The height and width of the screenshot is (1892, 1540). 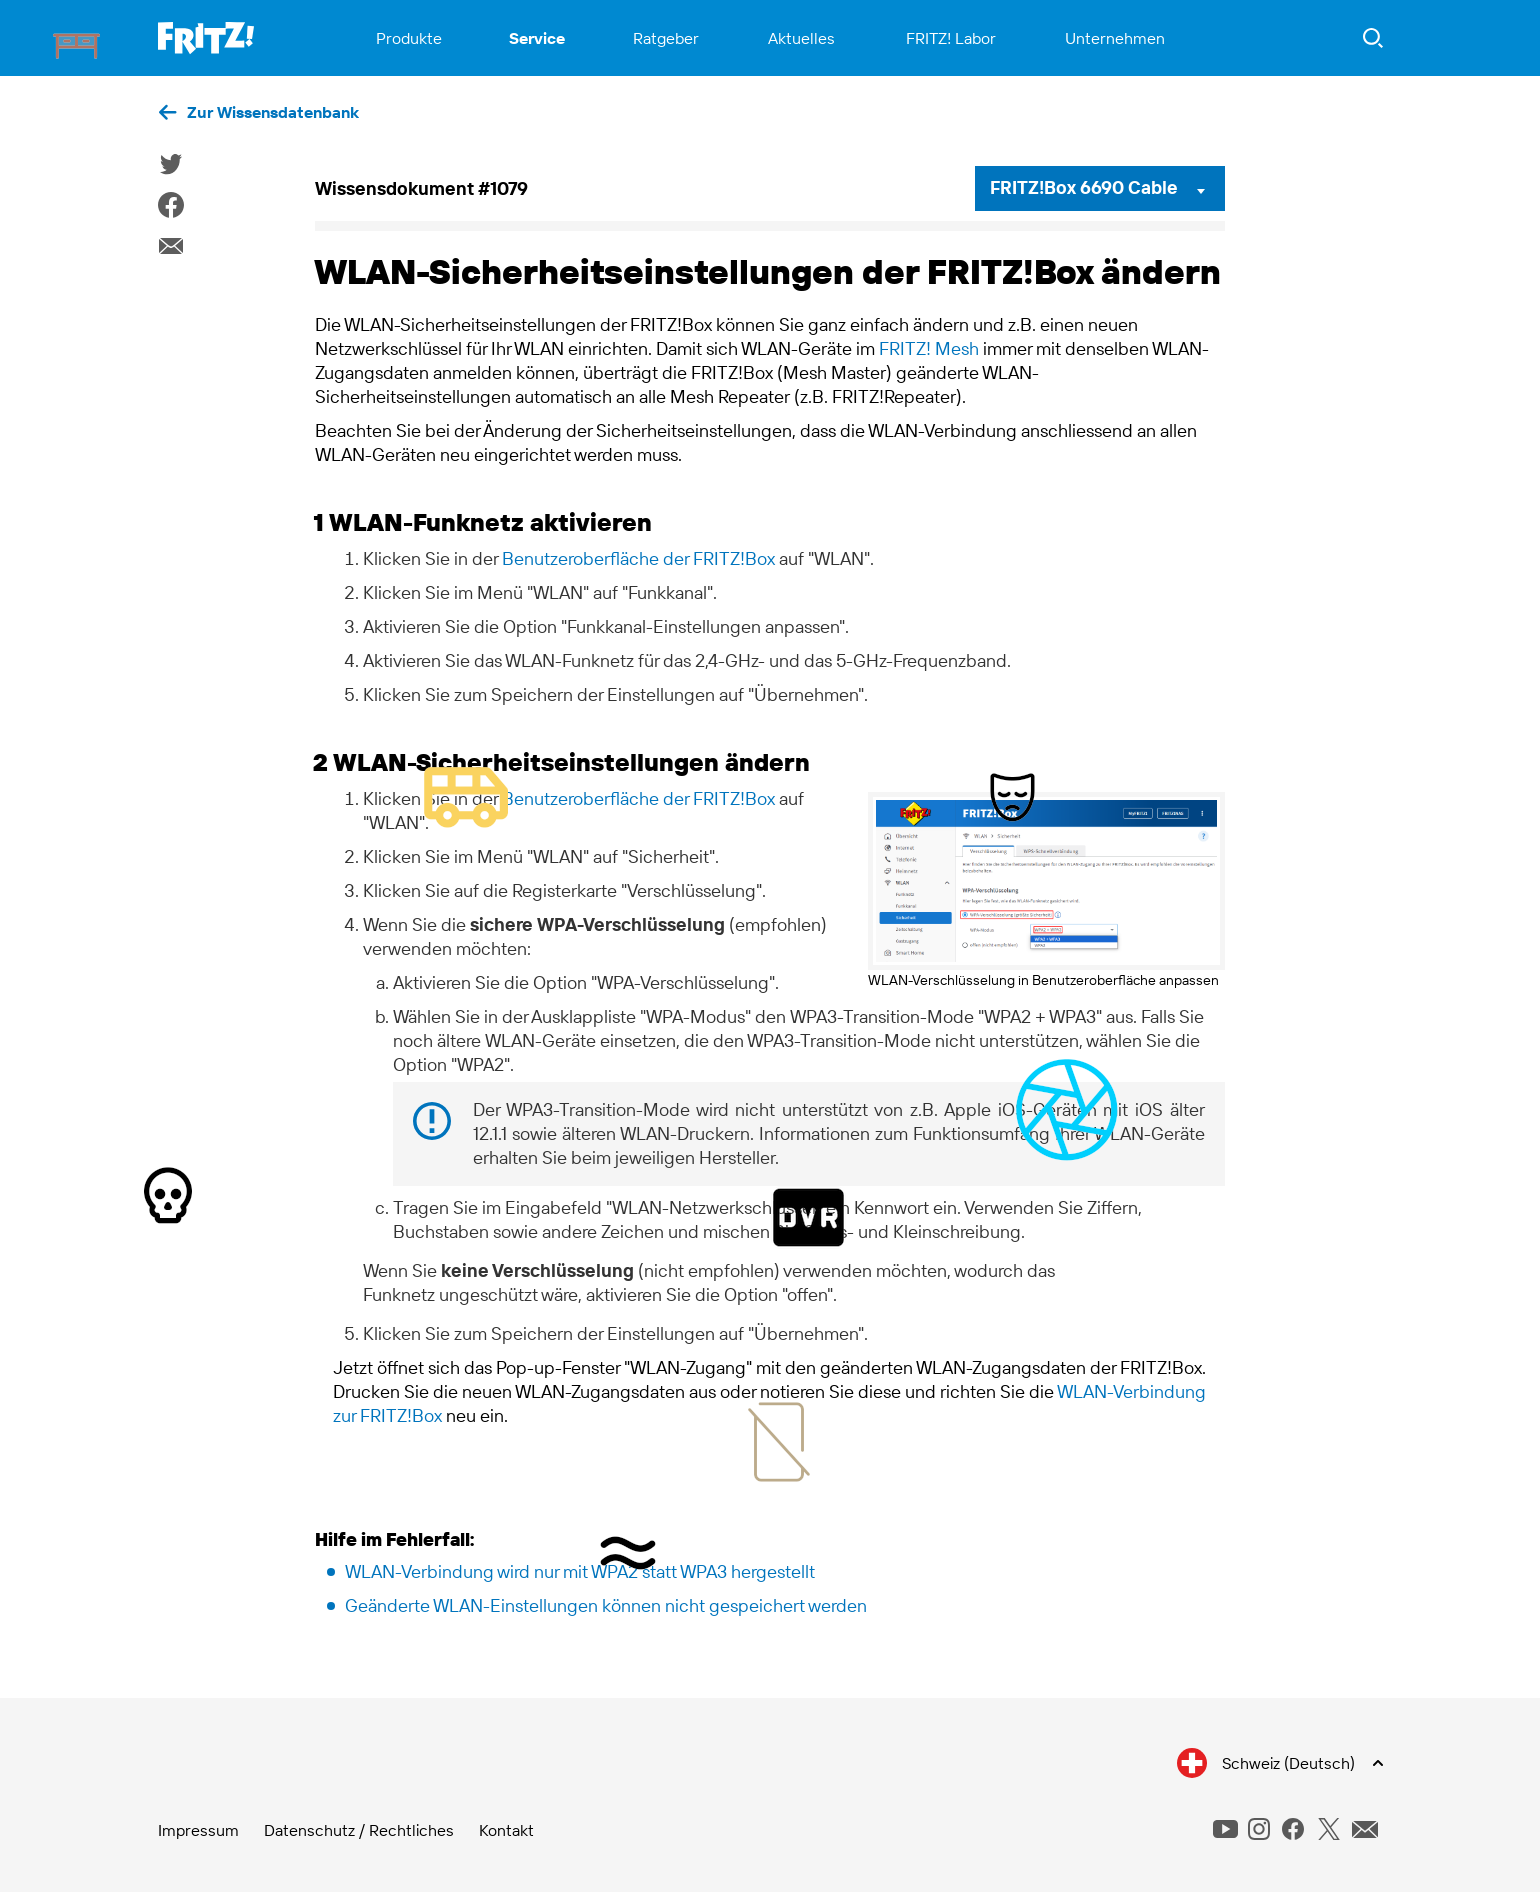 I want to click on indicates approximate or estimated value, so click(x=628, y=1553).